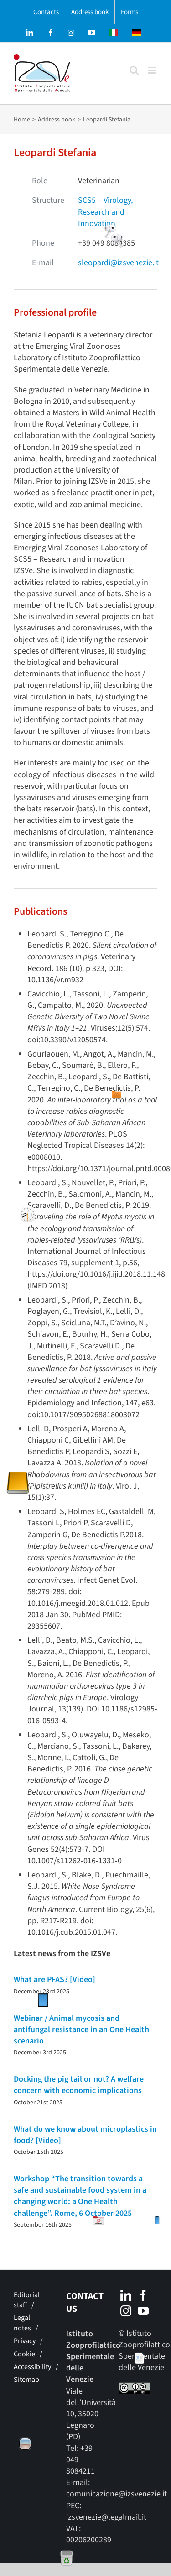 This screenshot has height=2576, width=171. Describe the element at coordinates (98, 2221) in the screenshot. I see `open AverMedia application folder` at that location.